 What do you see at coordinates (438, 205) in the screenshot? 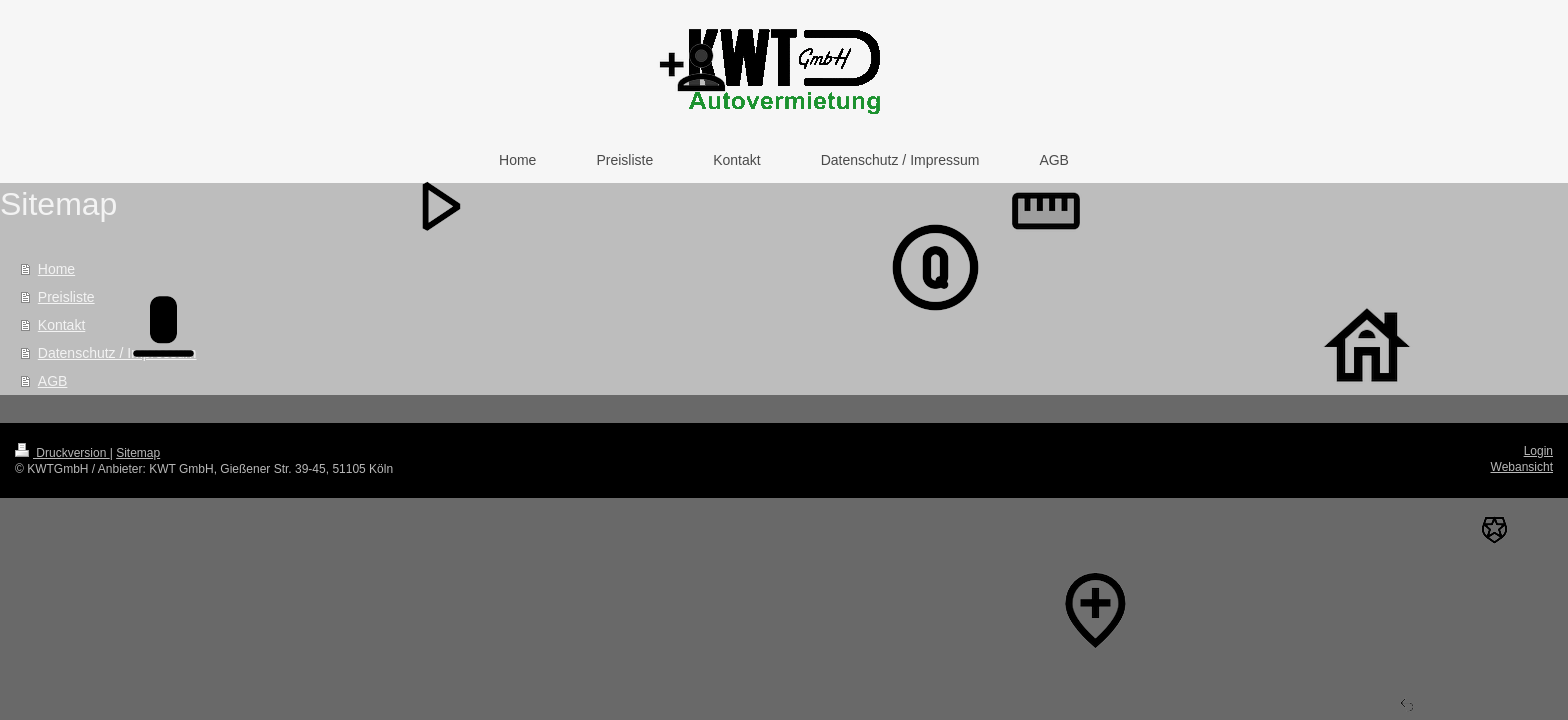
I see `start debugging session` at bounding box center [438, 205].